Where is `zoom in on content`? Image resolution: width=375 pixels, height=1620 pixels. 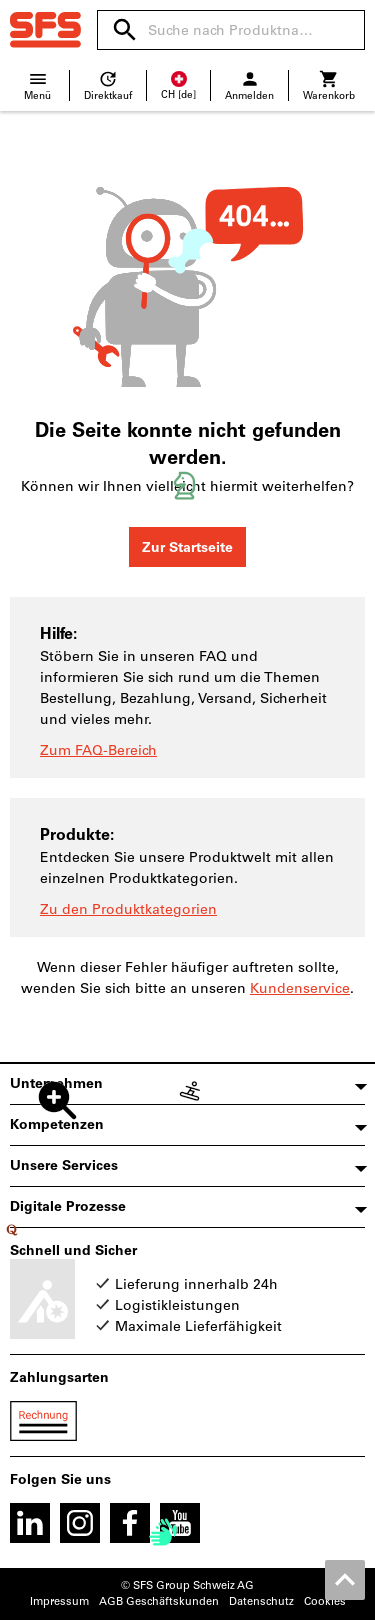 zoom in on content is located at coordinates (57, 1100).